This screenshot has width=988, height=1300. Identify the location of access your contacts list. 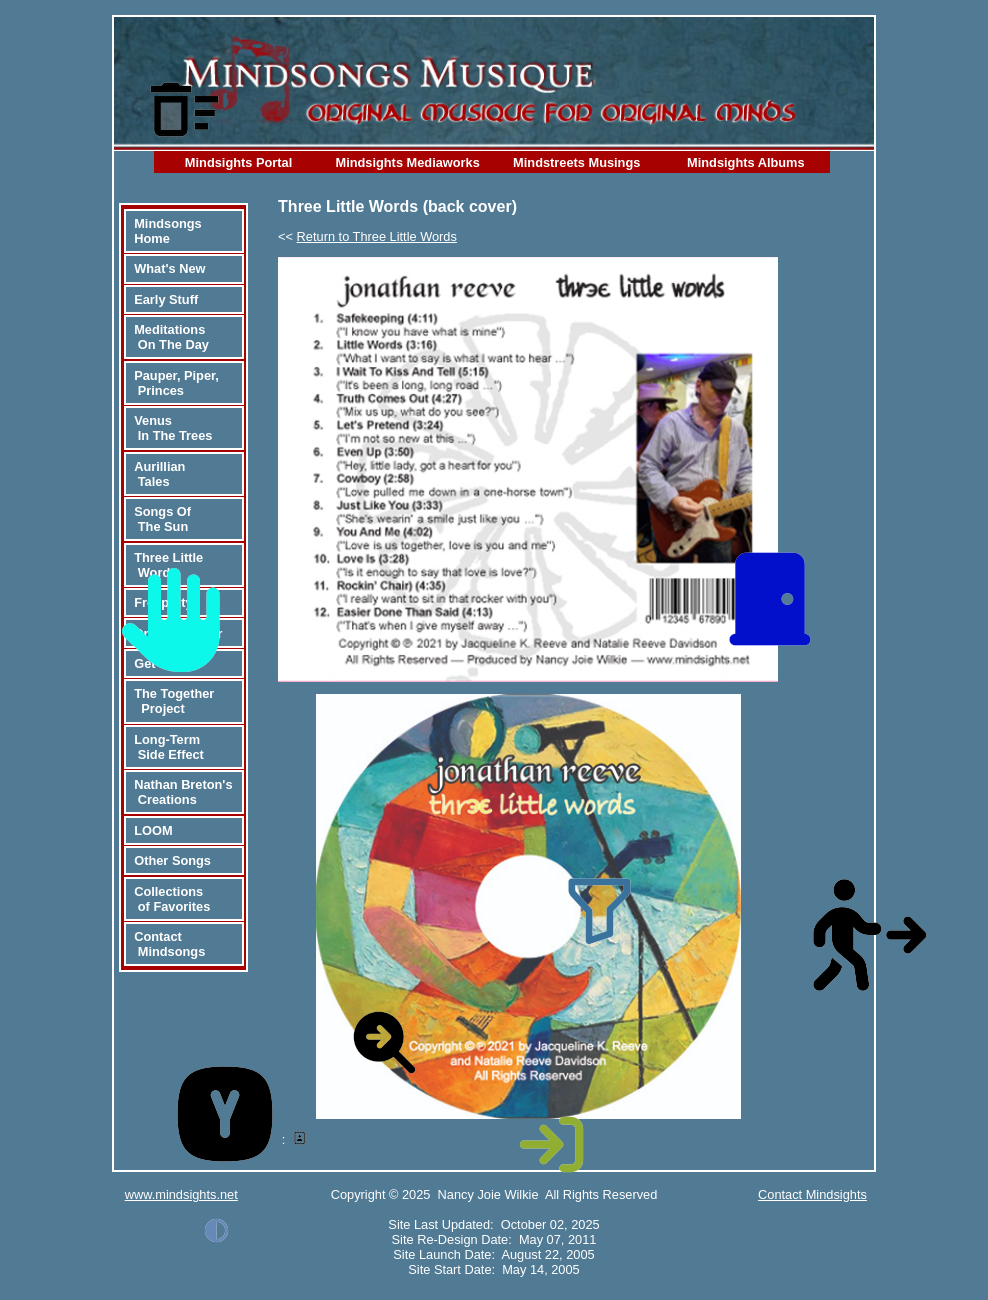
(300, 1138).